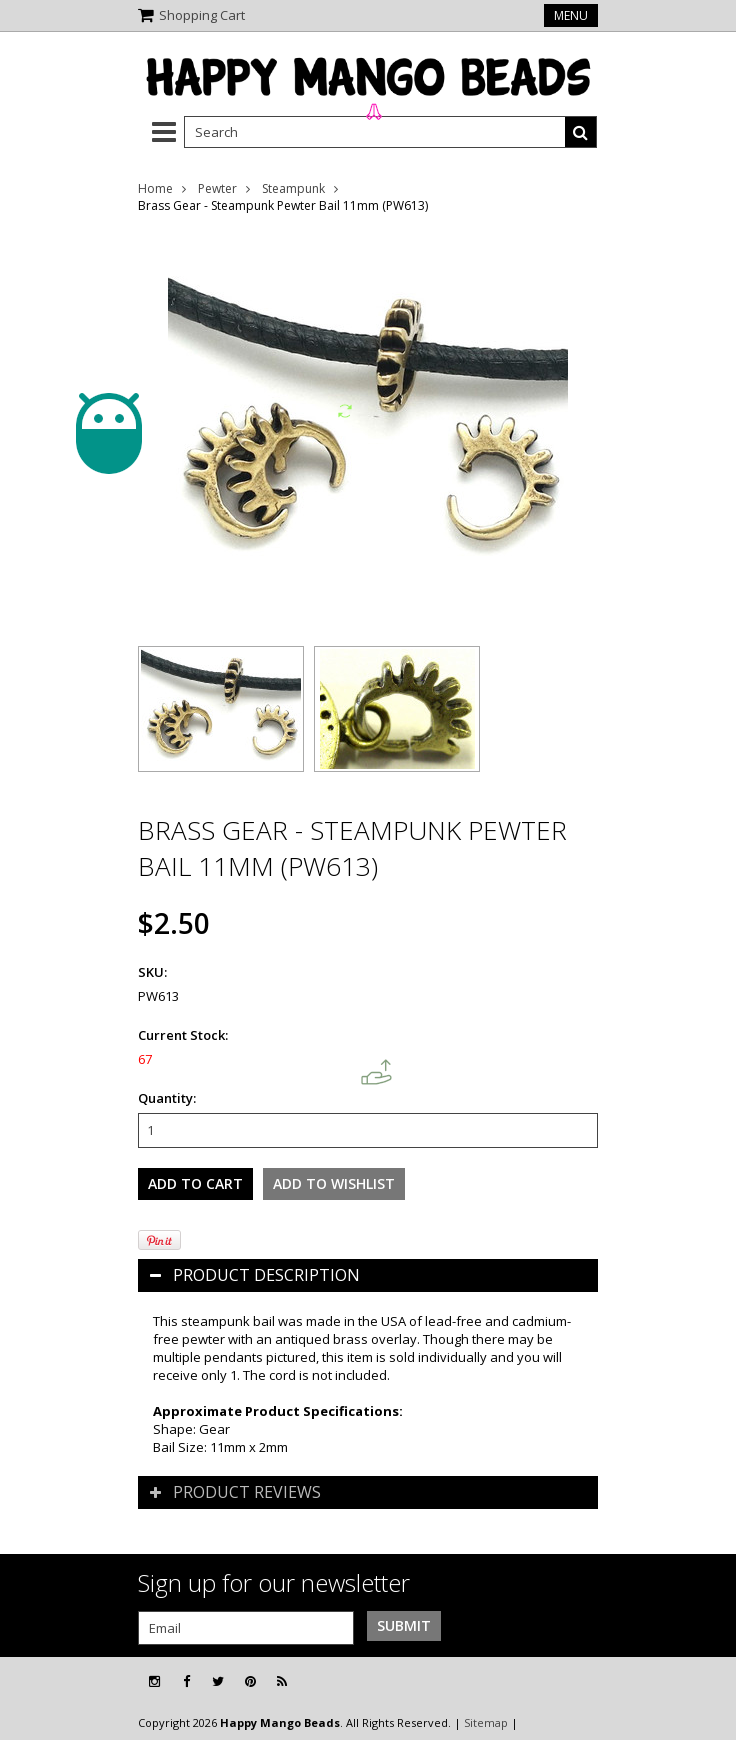  What do you see at coordinates (109, 432) in the screenshot?
I see `android device or app settings` at bounding box center [109, 432].